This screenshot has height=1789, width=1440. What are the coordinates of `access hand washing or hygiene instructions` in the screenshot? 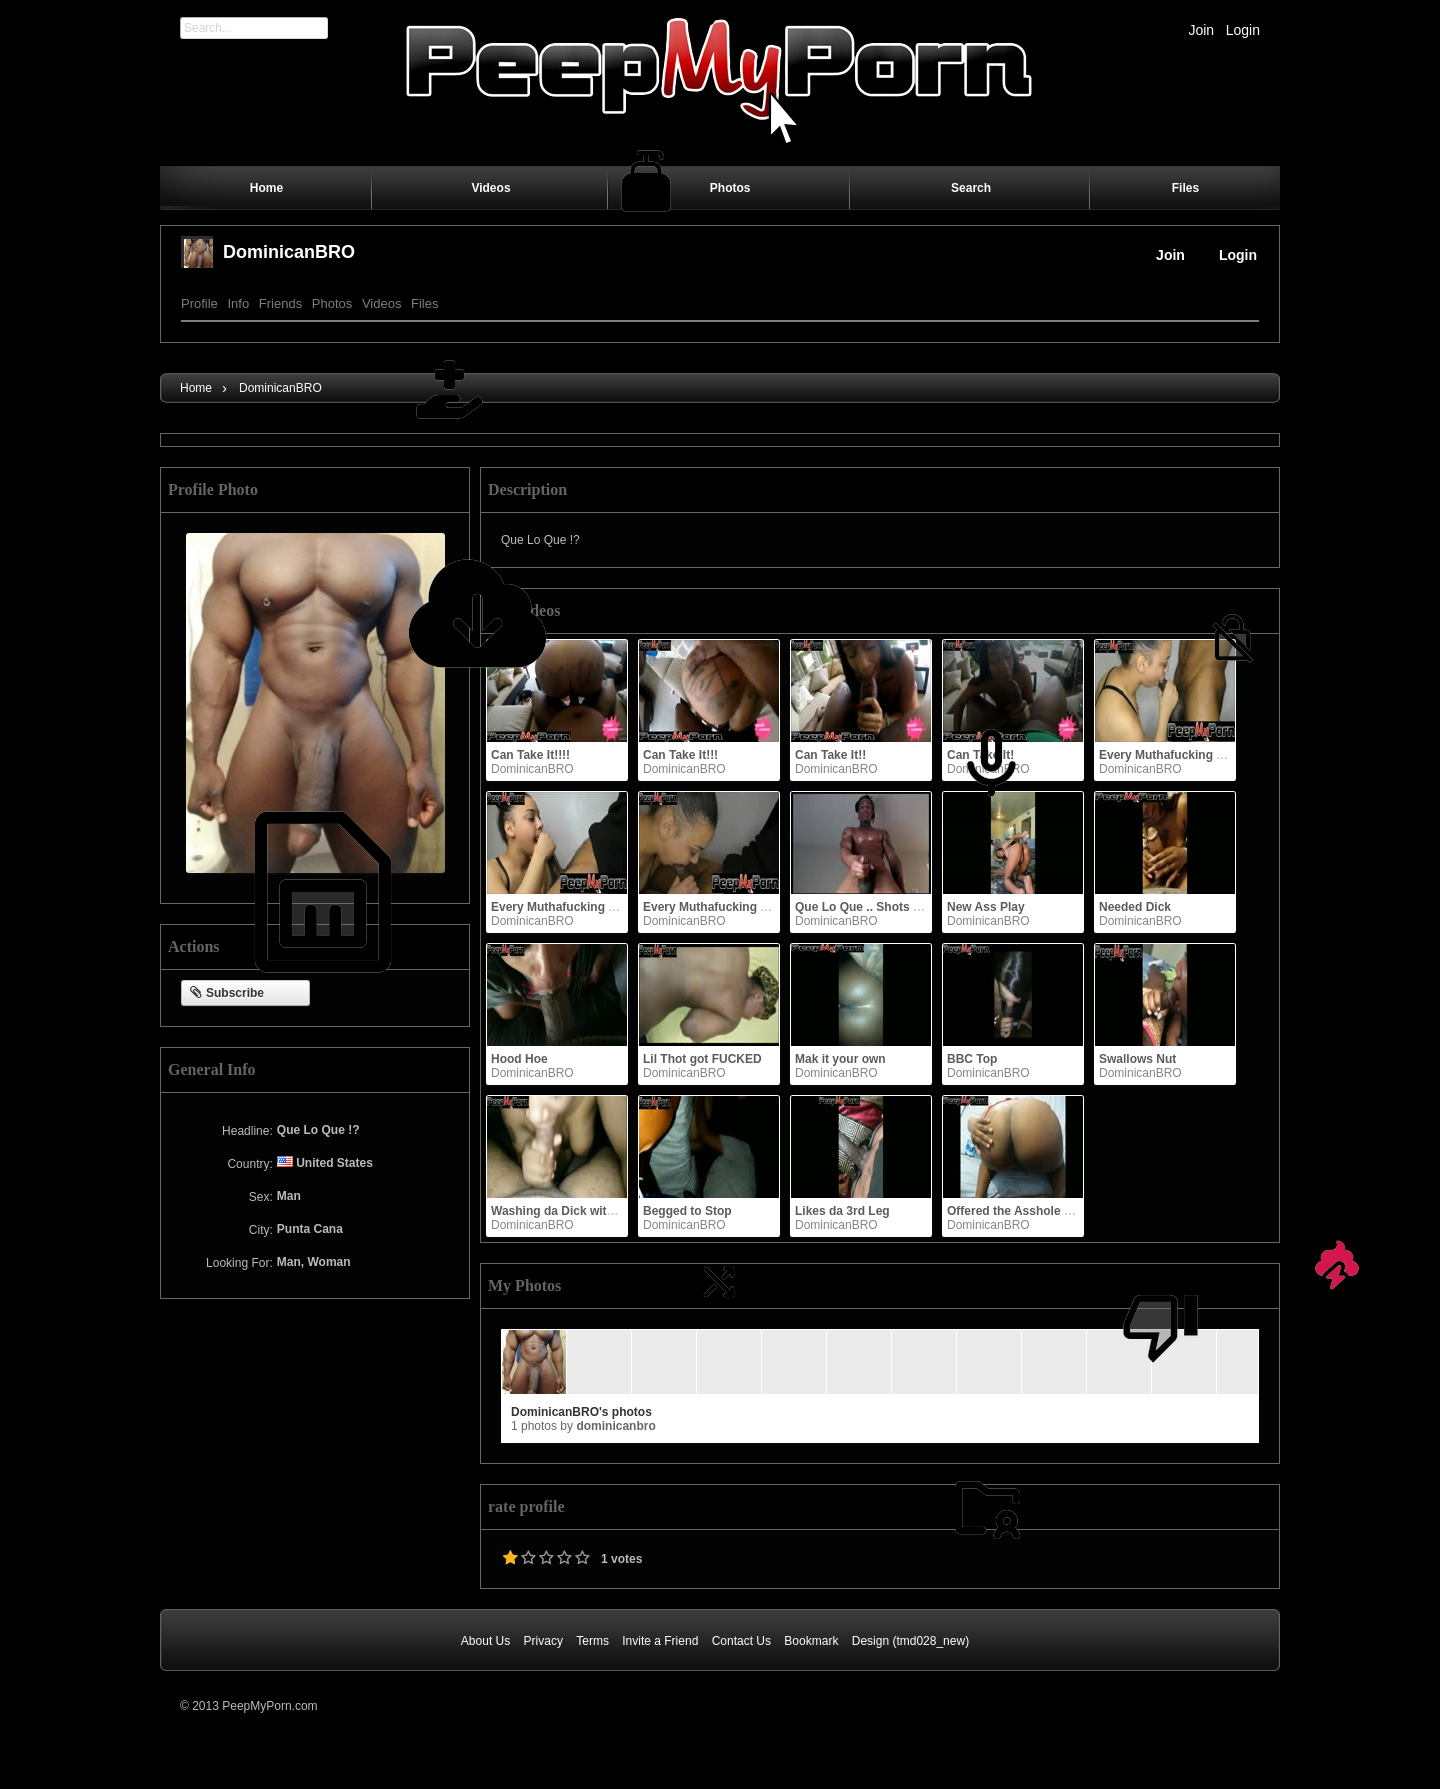 It's located at (646, 182).